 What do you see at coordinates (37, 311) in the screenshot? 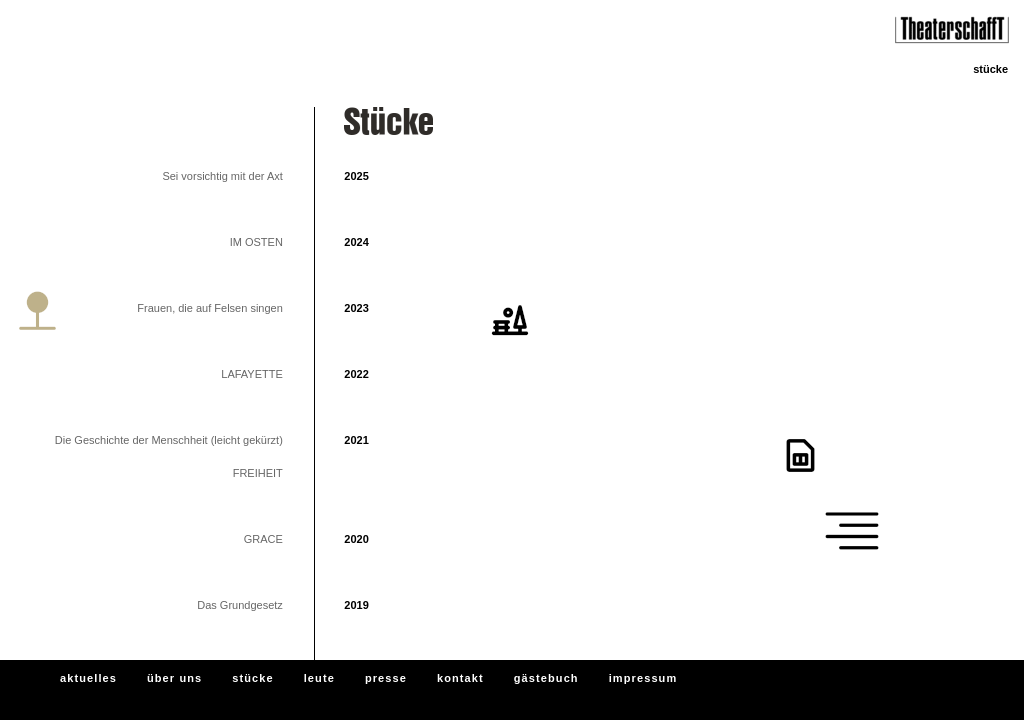
I see `mark a location on the map` at bounding box center [37, 311].